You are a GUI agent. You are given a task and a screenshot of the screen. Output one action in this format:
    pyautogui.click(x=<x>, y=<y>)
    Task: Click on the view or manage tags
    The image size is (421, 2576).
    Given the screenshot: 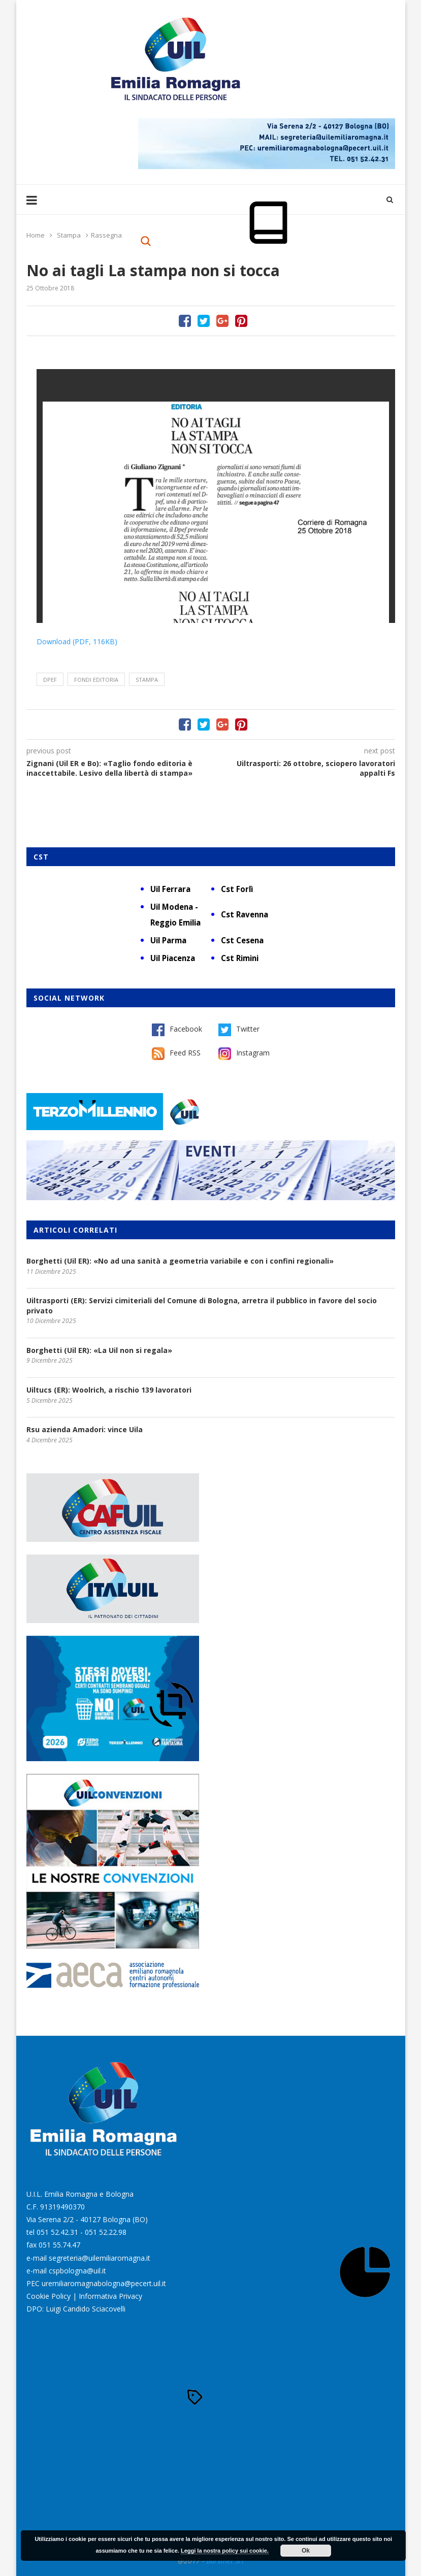 What is the action you would take?
    pyautogui.click(x=194, y=2396)
    